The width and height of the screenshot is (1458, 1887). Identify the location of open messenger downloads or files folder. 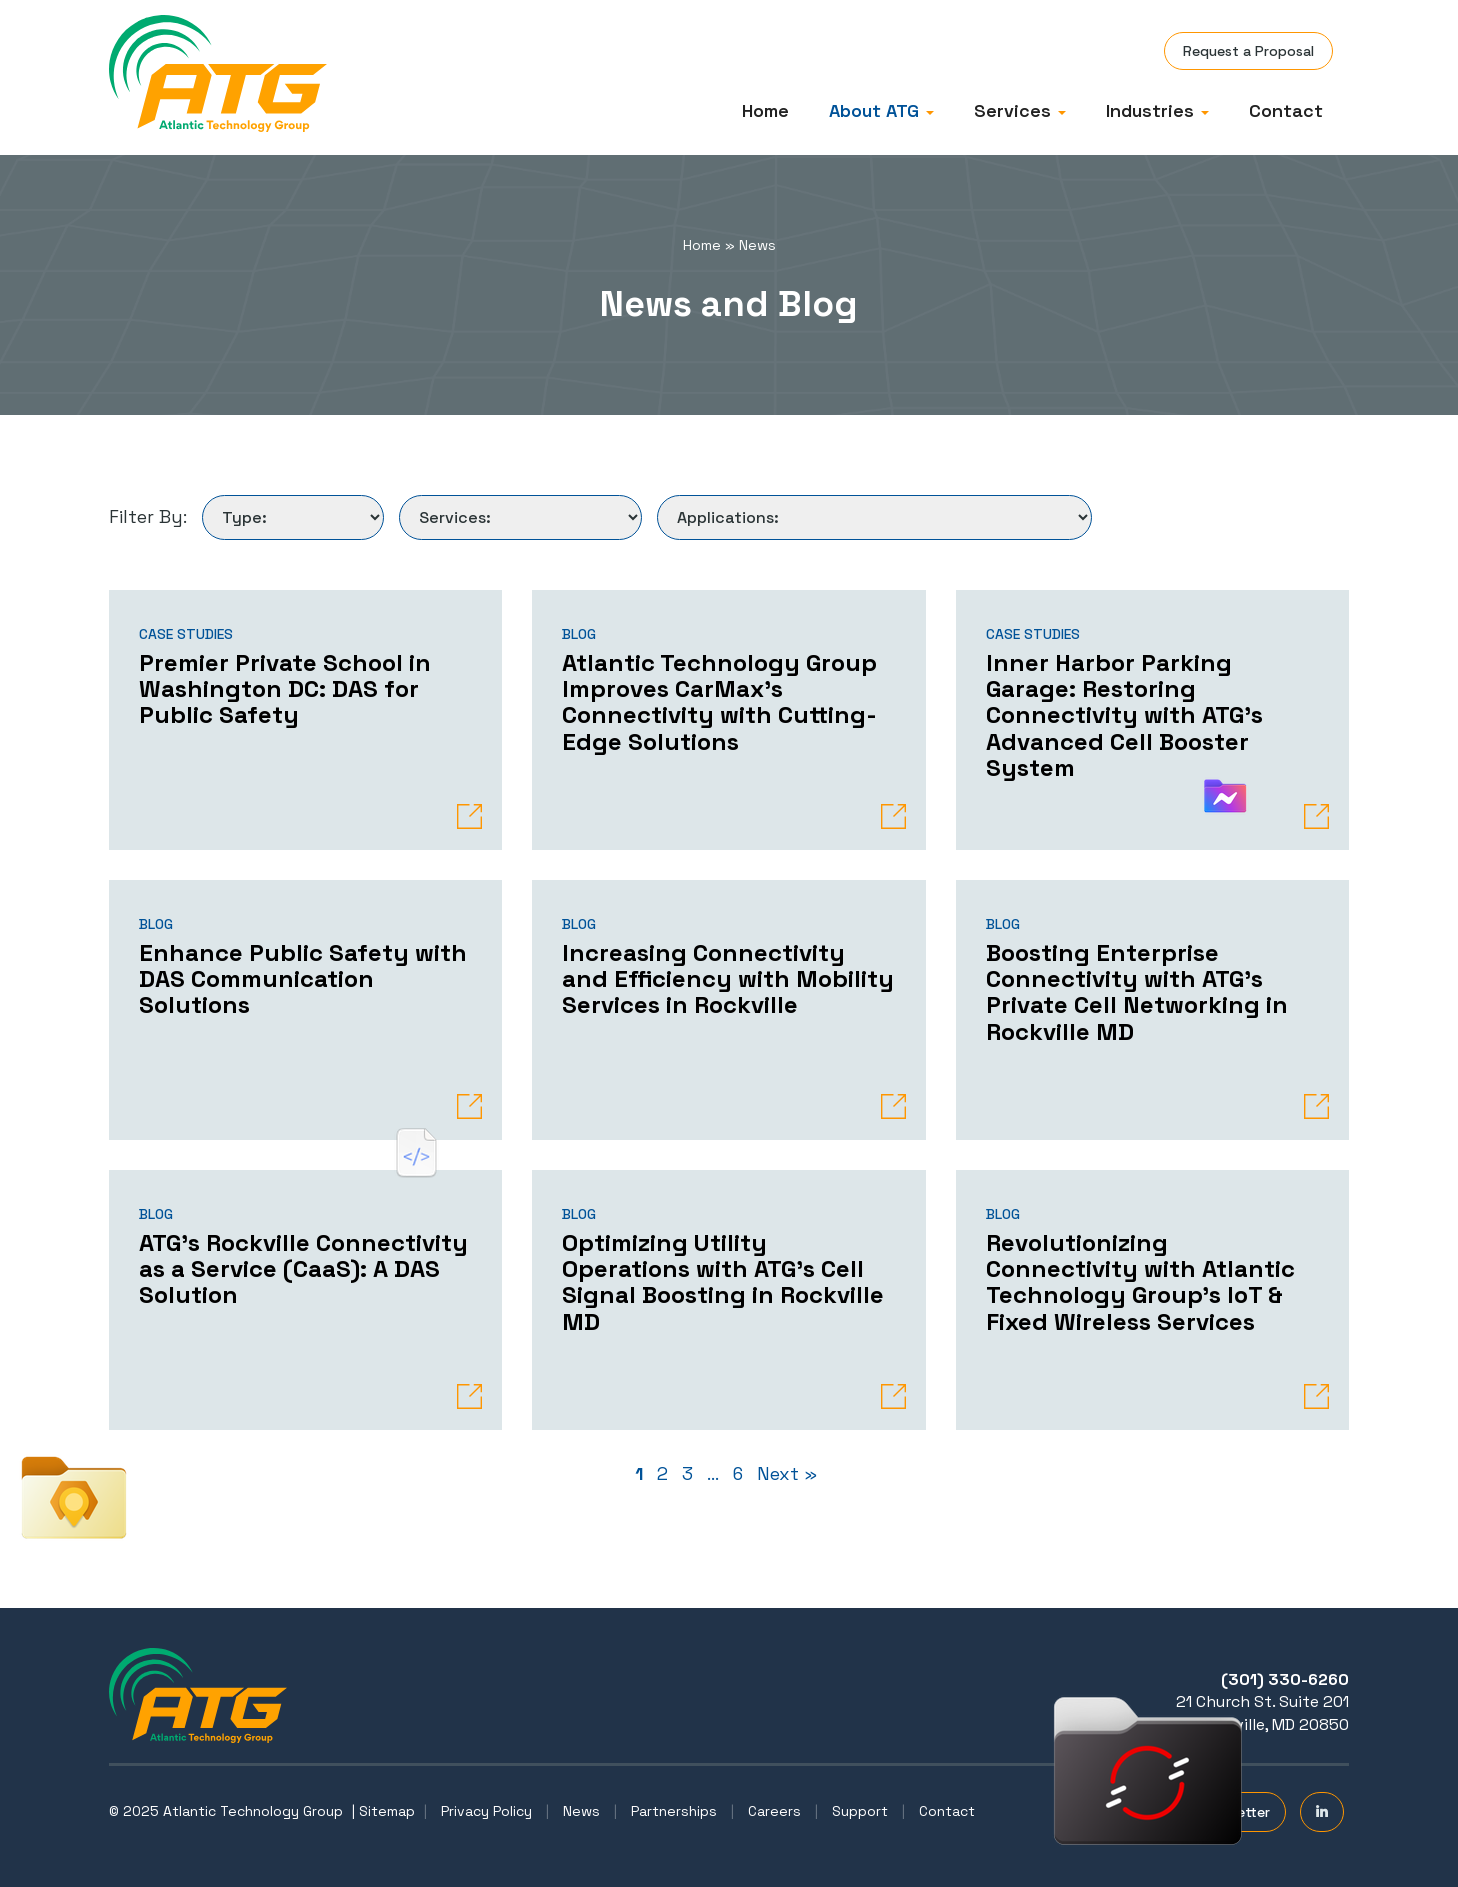
(1225, 797).